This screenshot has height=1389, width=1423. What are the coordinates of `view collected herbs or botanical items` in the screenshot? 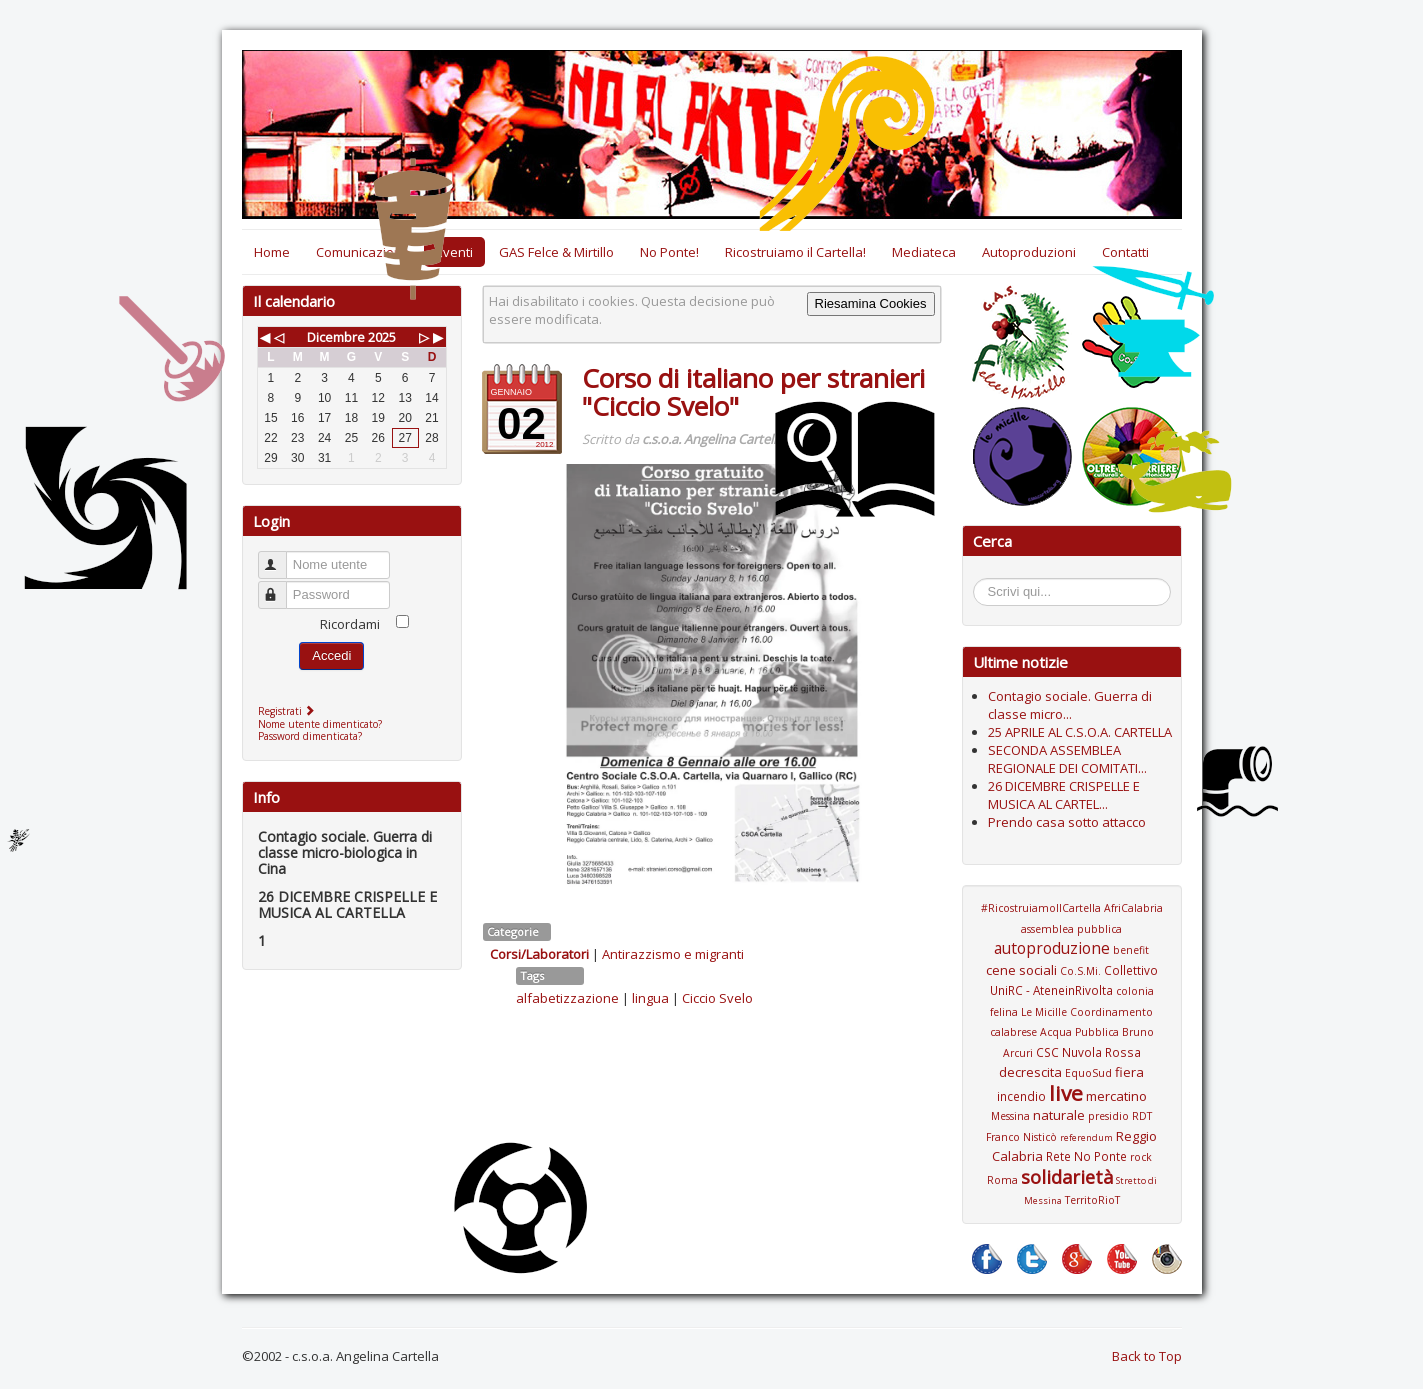 It's located at (18, 840).